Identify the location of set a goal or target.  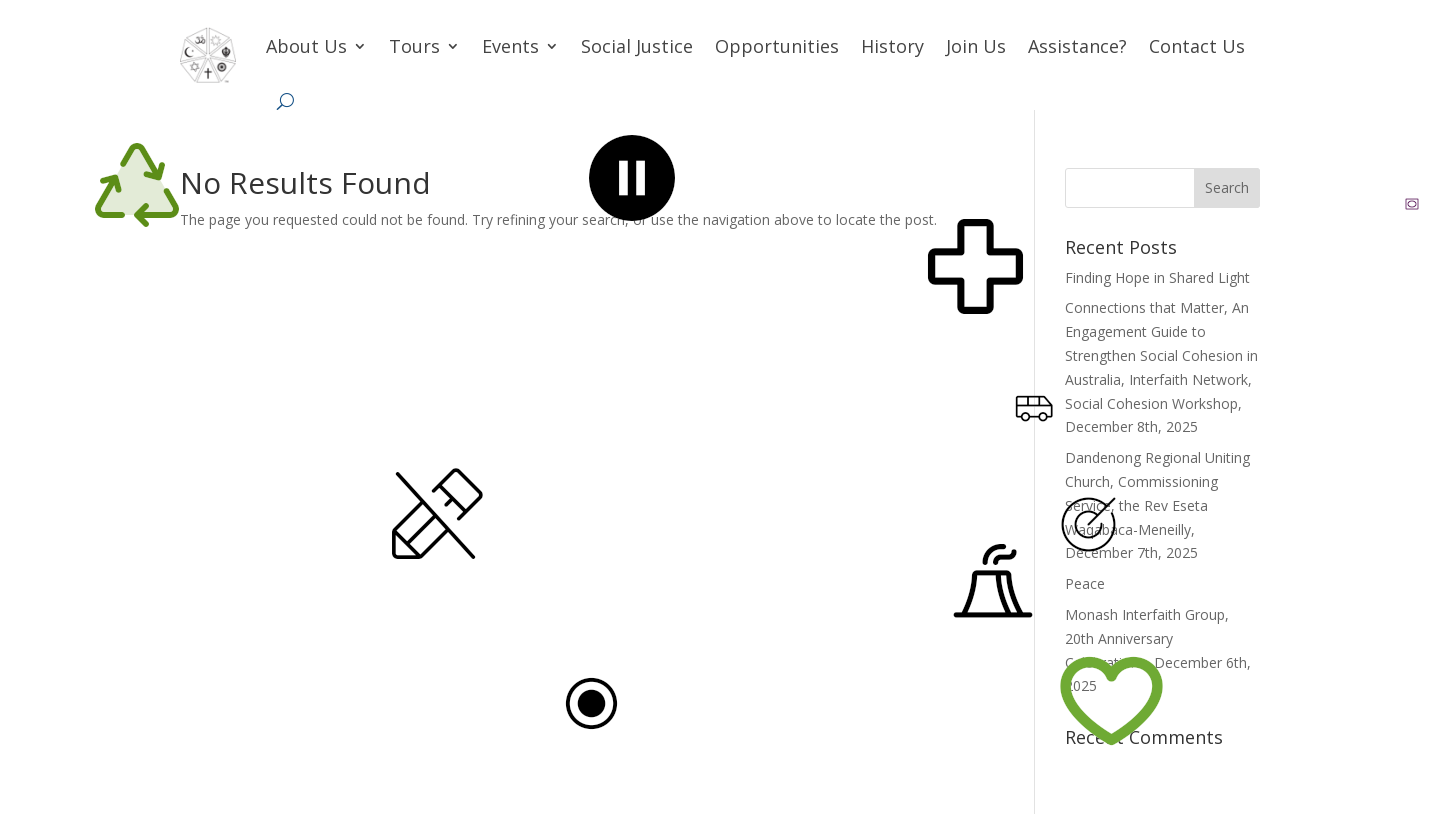
(1088, 524).